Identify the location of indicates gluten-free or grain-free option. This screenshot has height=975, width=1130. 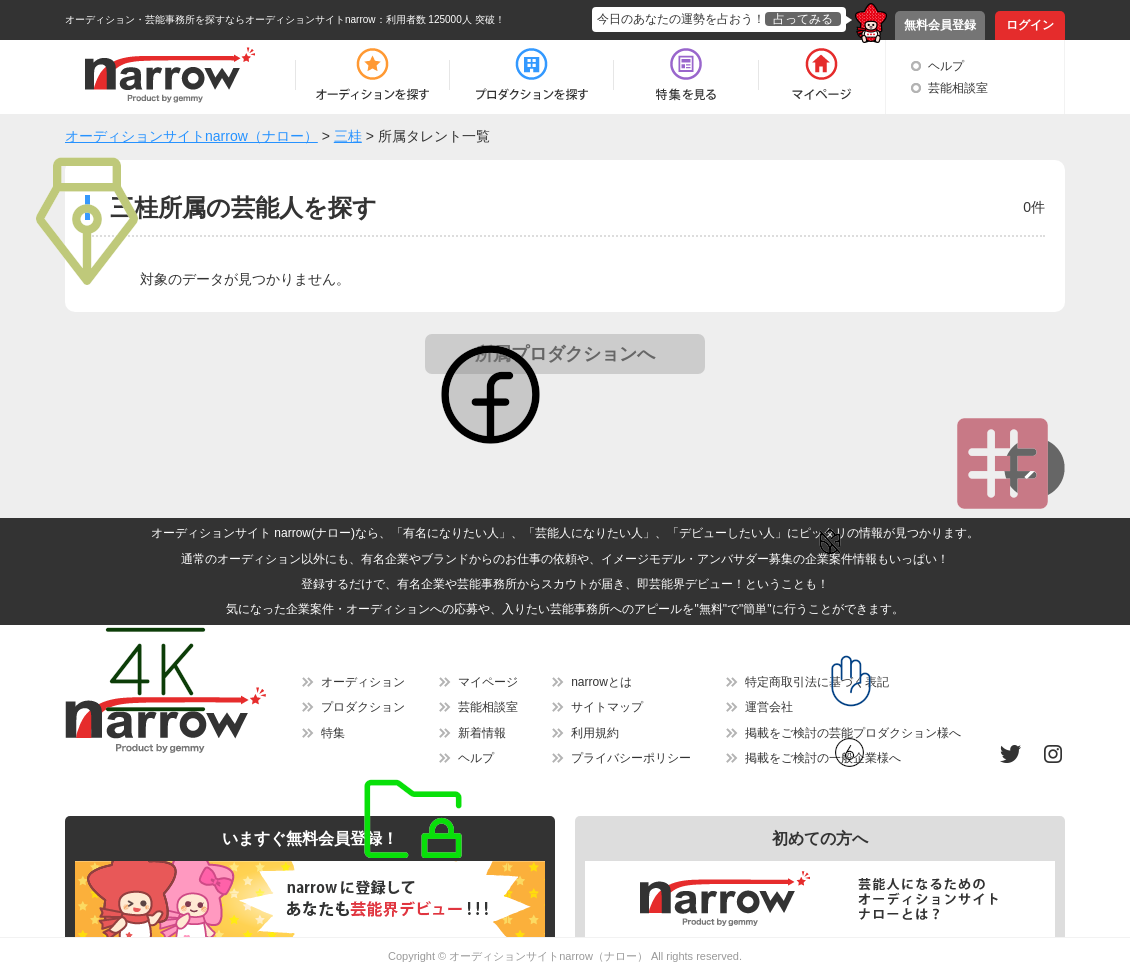
(830, 542).